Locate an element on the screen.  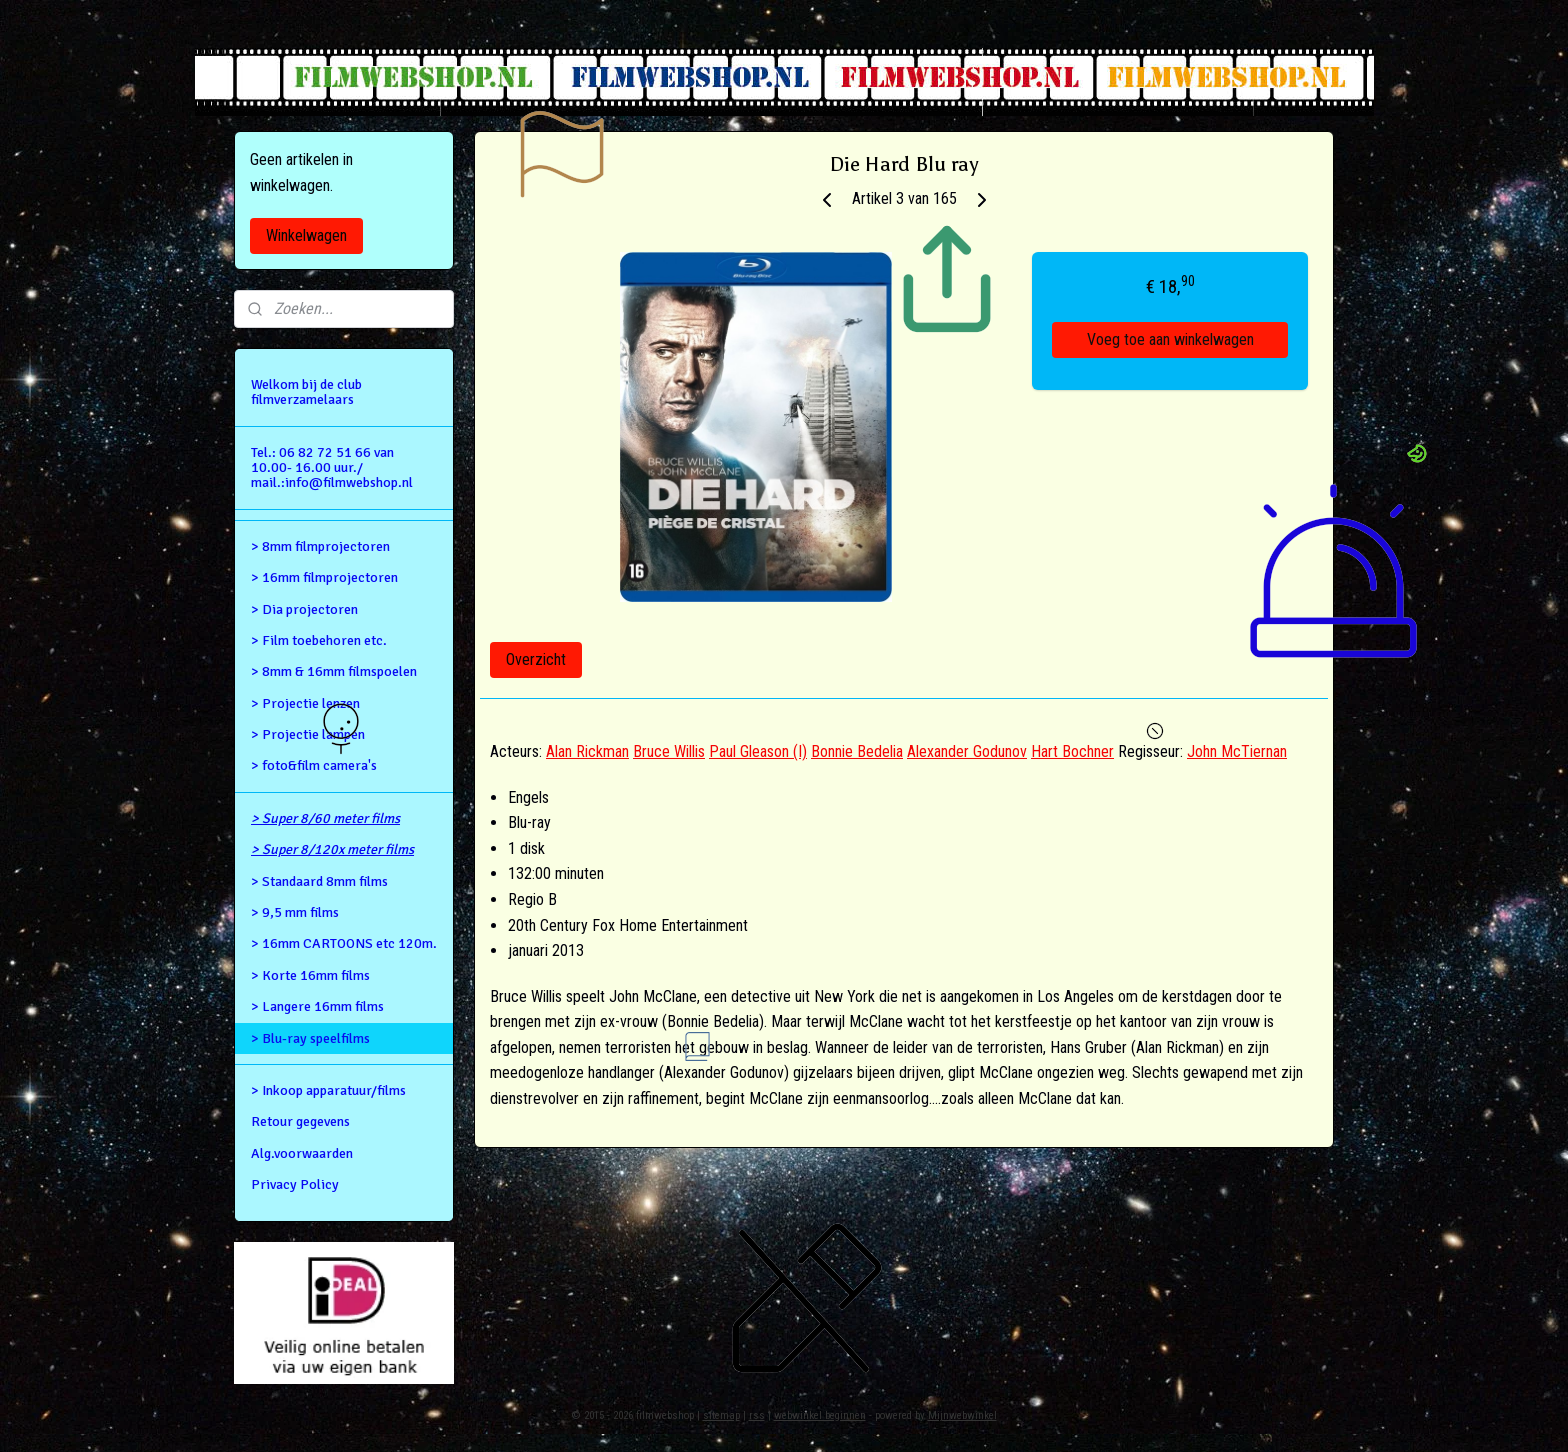
open a book or reading view is located at coordinates (697, 1046).